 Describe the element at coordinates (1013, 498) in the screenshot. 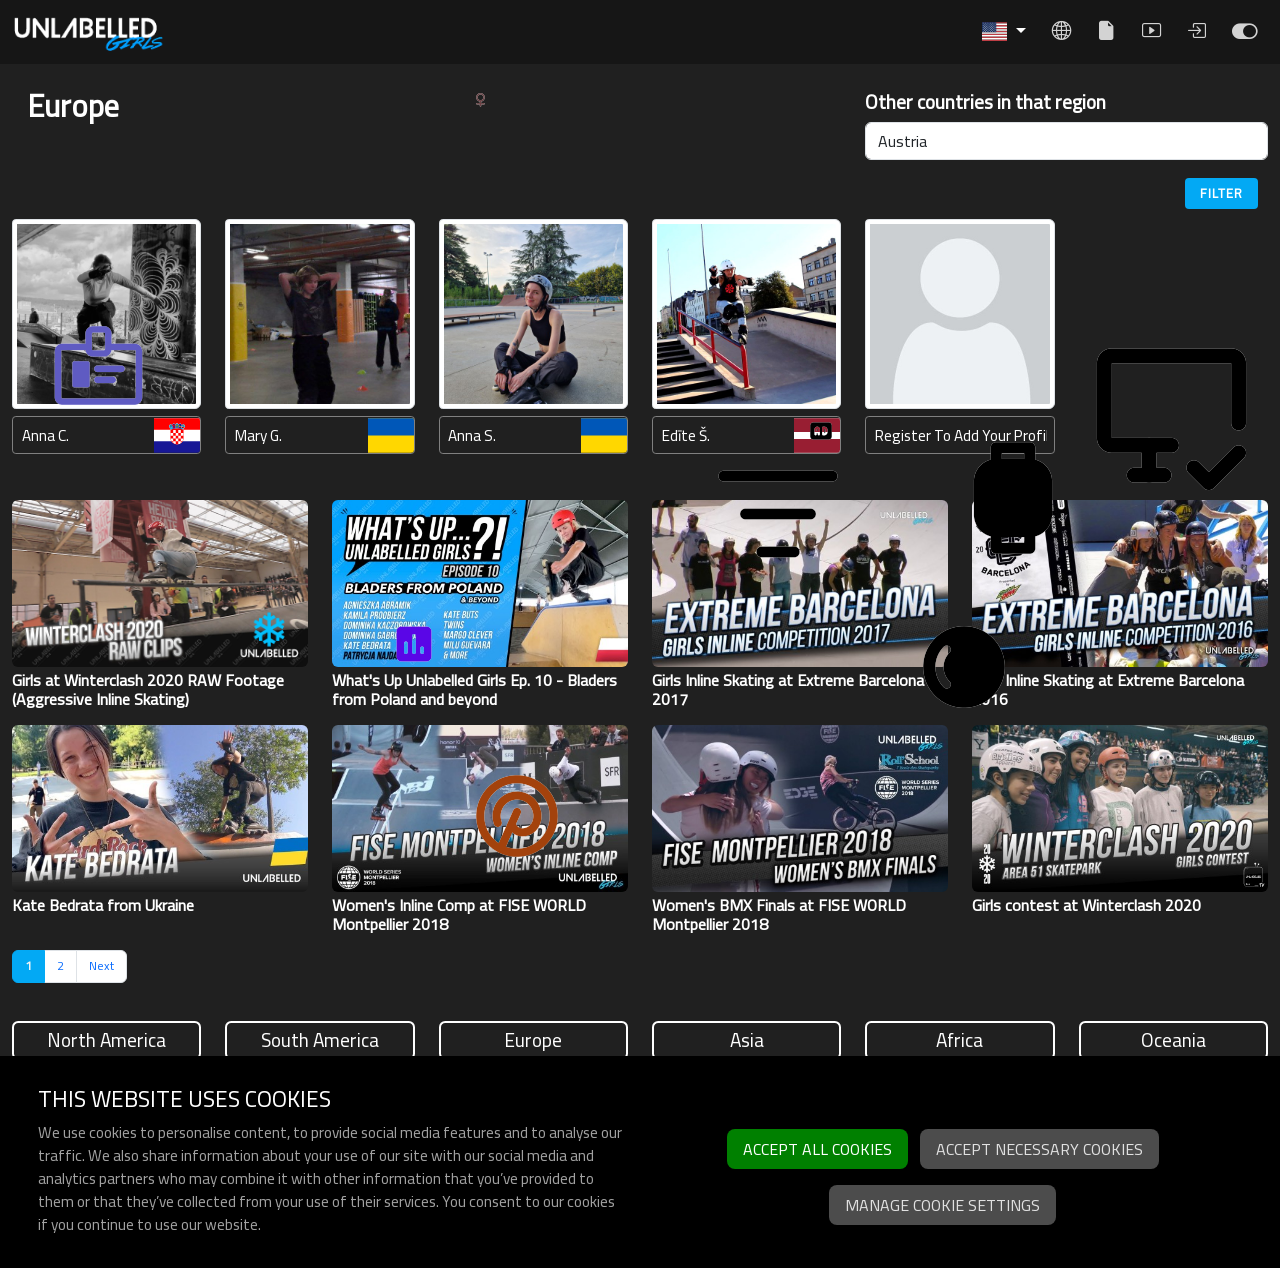

I see `access smartwatch settings` at that location.